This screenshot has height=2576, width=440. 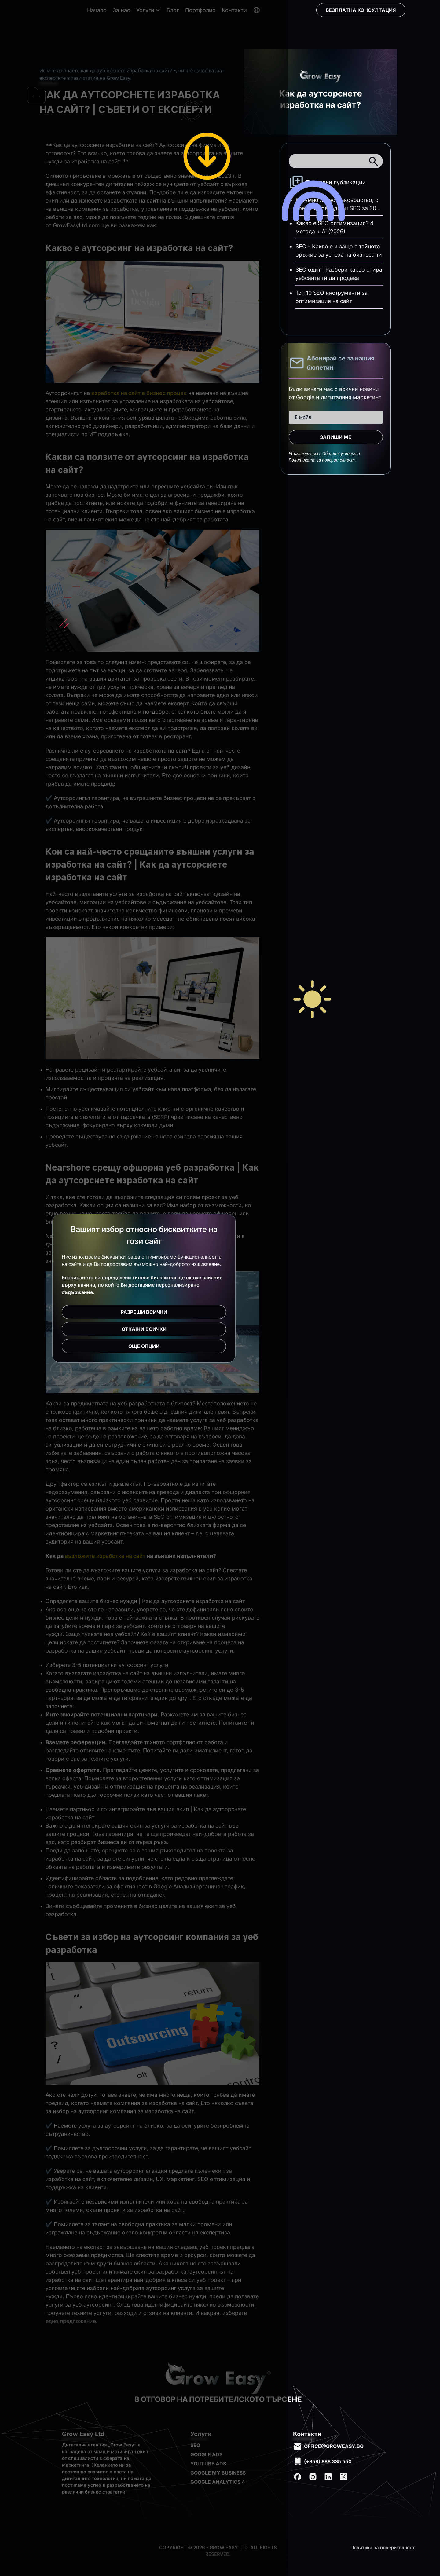 I want to click on indicates signal strength or connectivity level, so click(x=64, y=623).